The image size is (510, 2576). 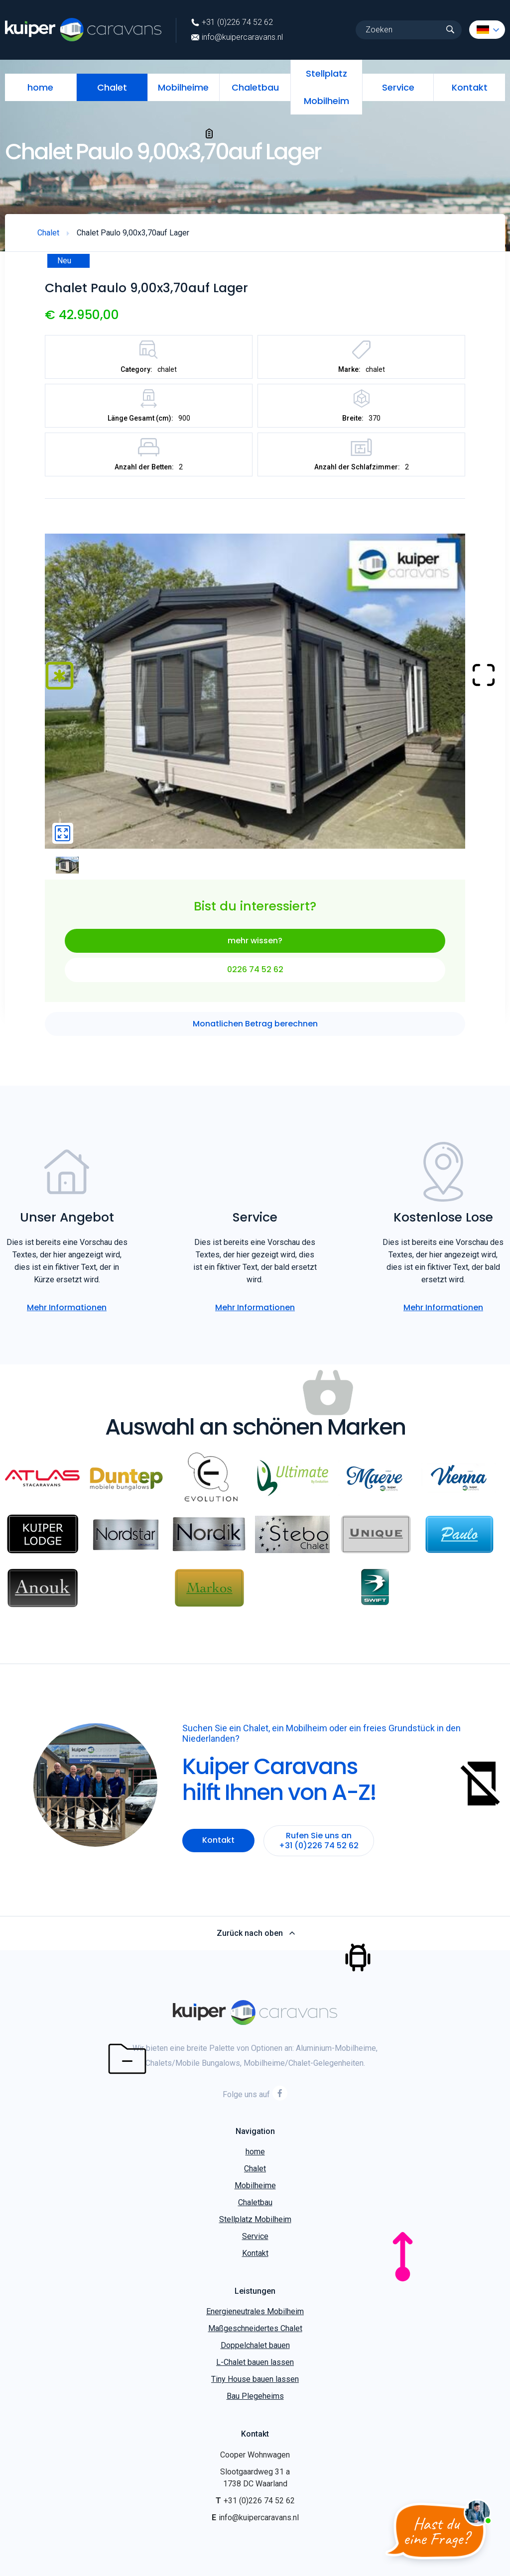 What do you see at coordinates (484, 675) in the screenshot?
I see `scan a QR code or barcode` at bounding box center [484, 675].